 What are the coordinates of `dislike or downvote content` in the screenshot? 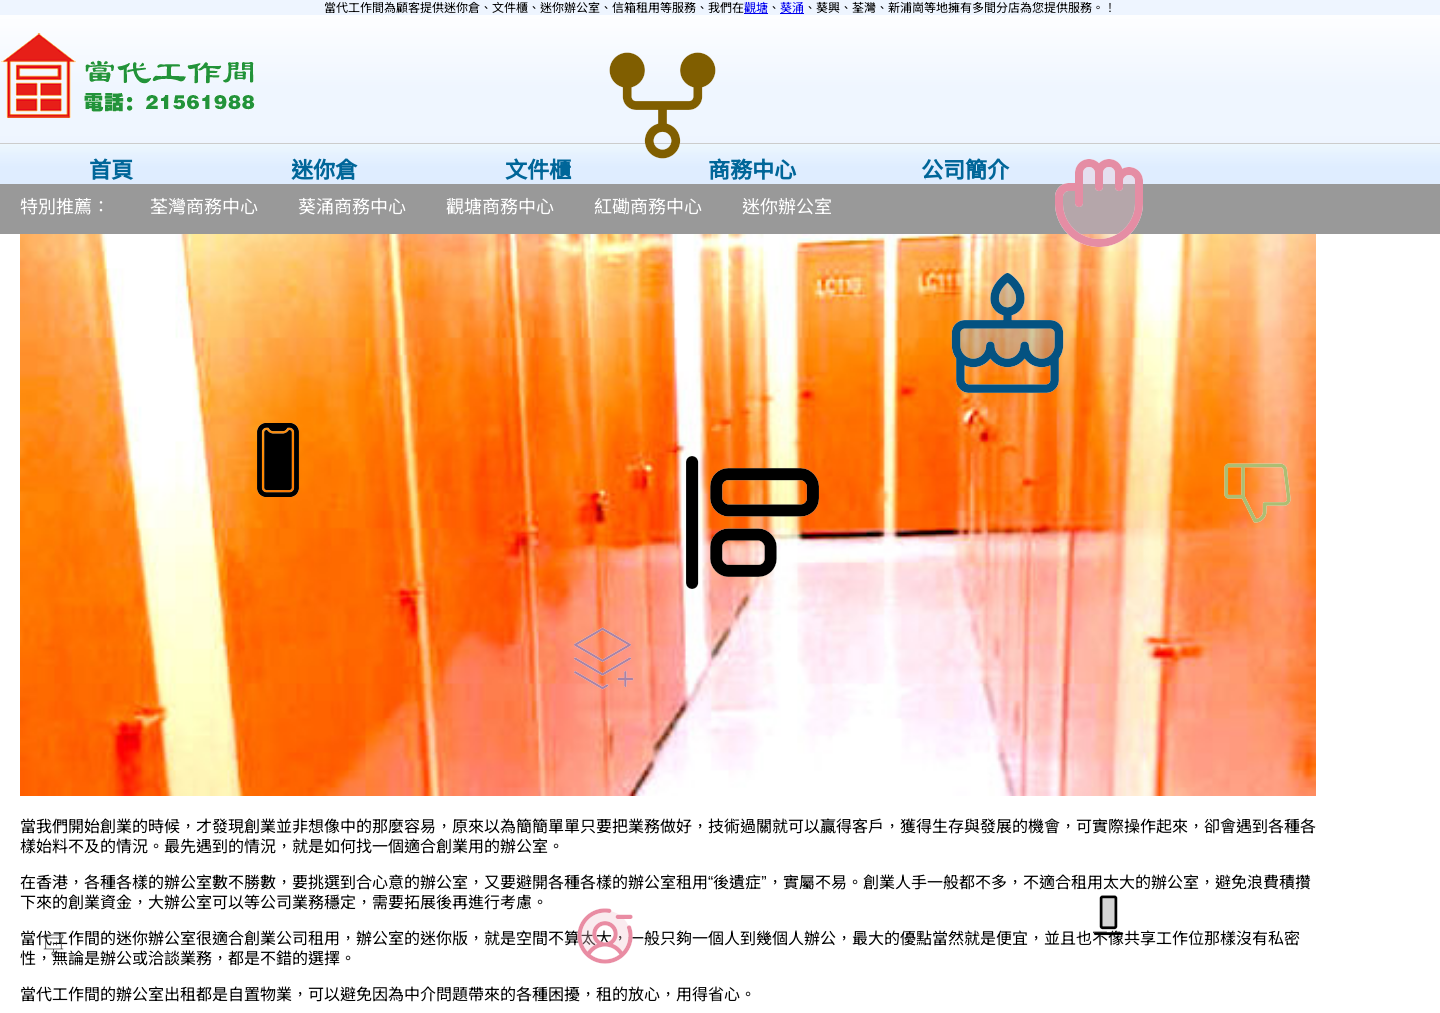 It's located at (1257, 489).